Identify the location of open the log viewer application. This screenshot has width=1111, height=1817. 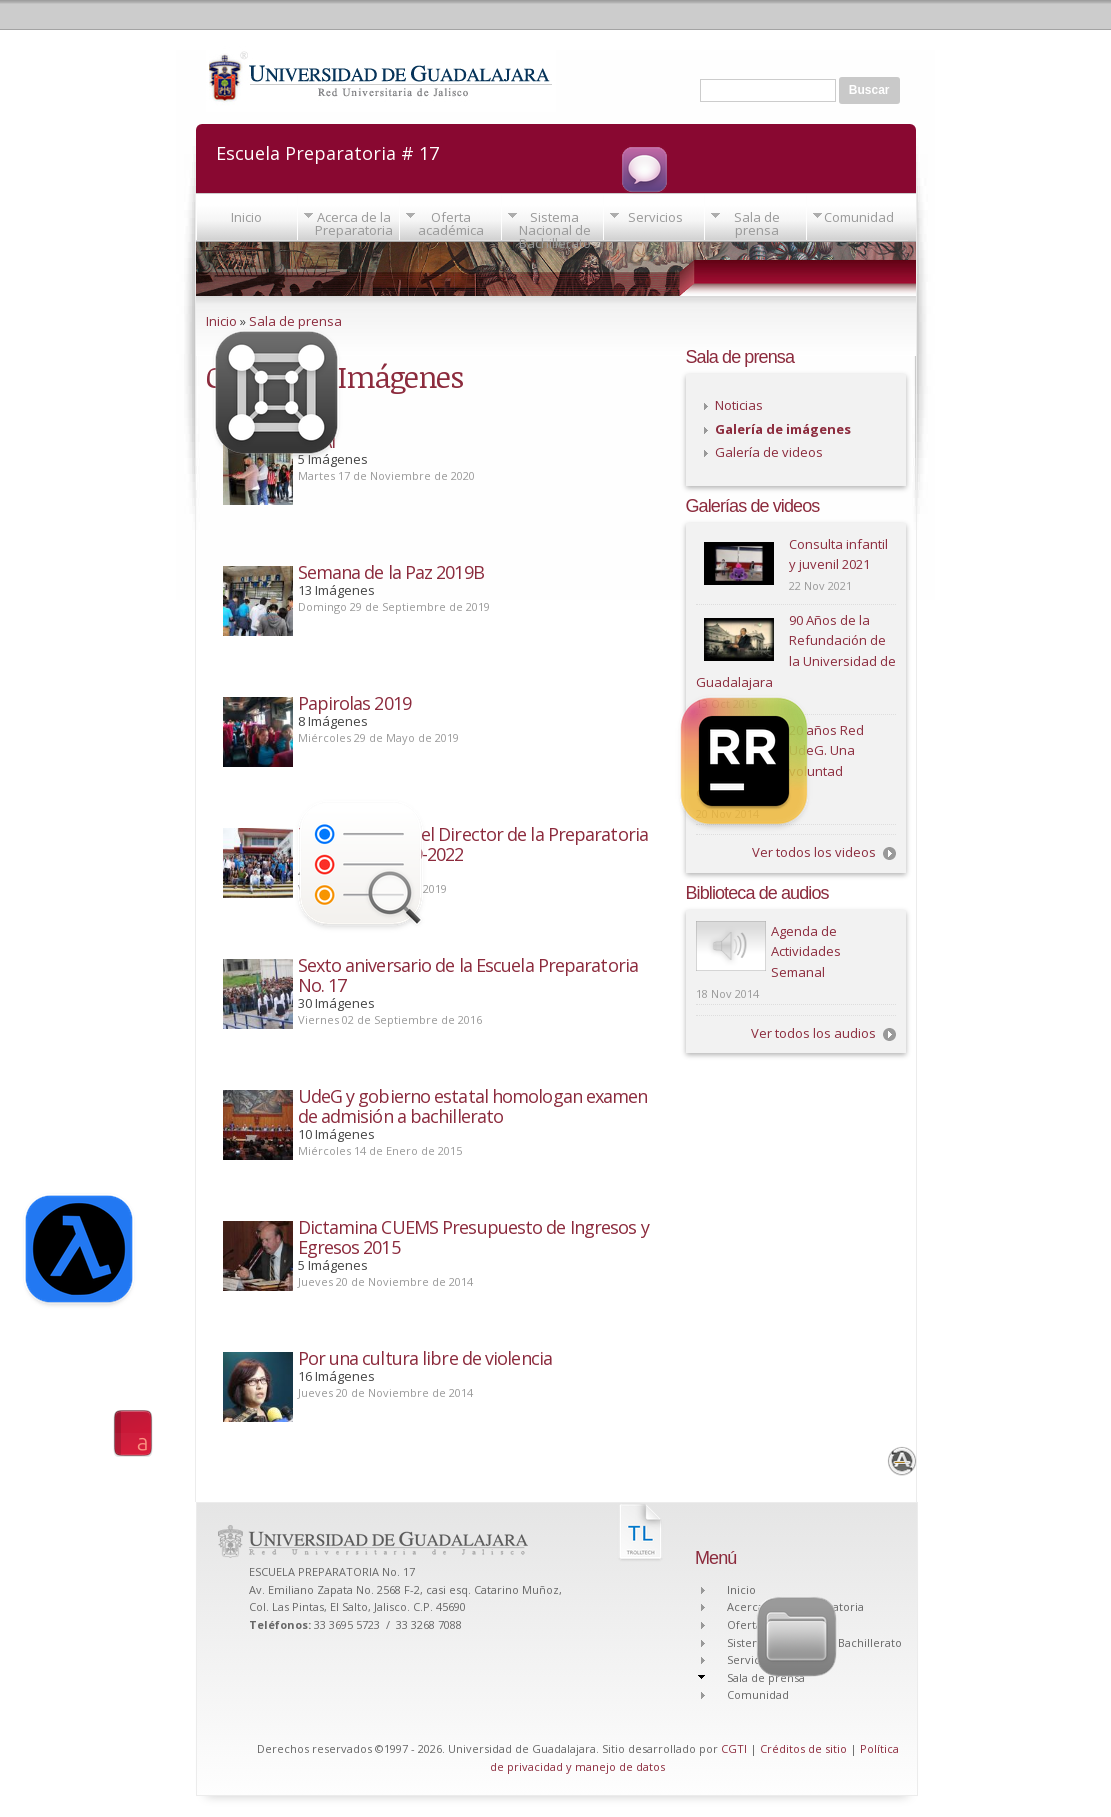
(360, 863).